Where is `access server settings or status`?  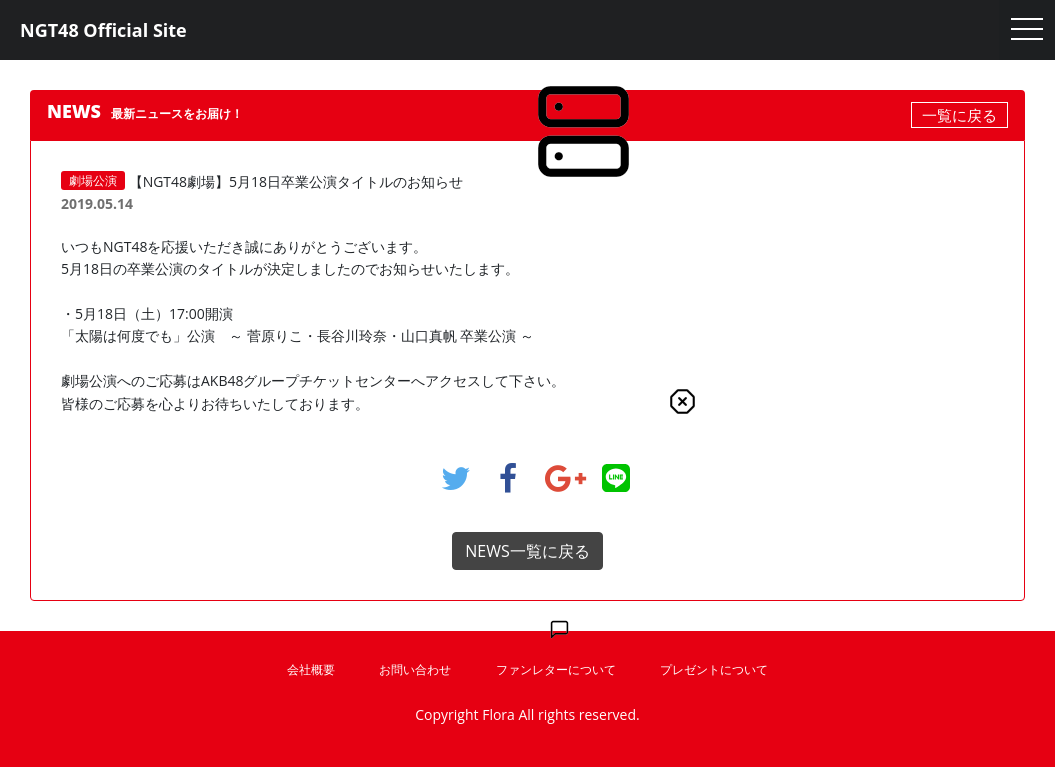 access server settings or status is located at coordinates (583, 131).